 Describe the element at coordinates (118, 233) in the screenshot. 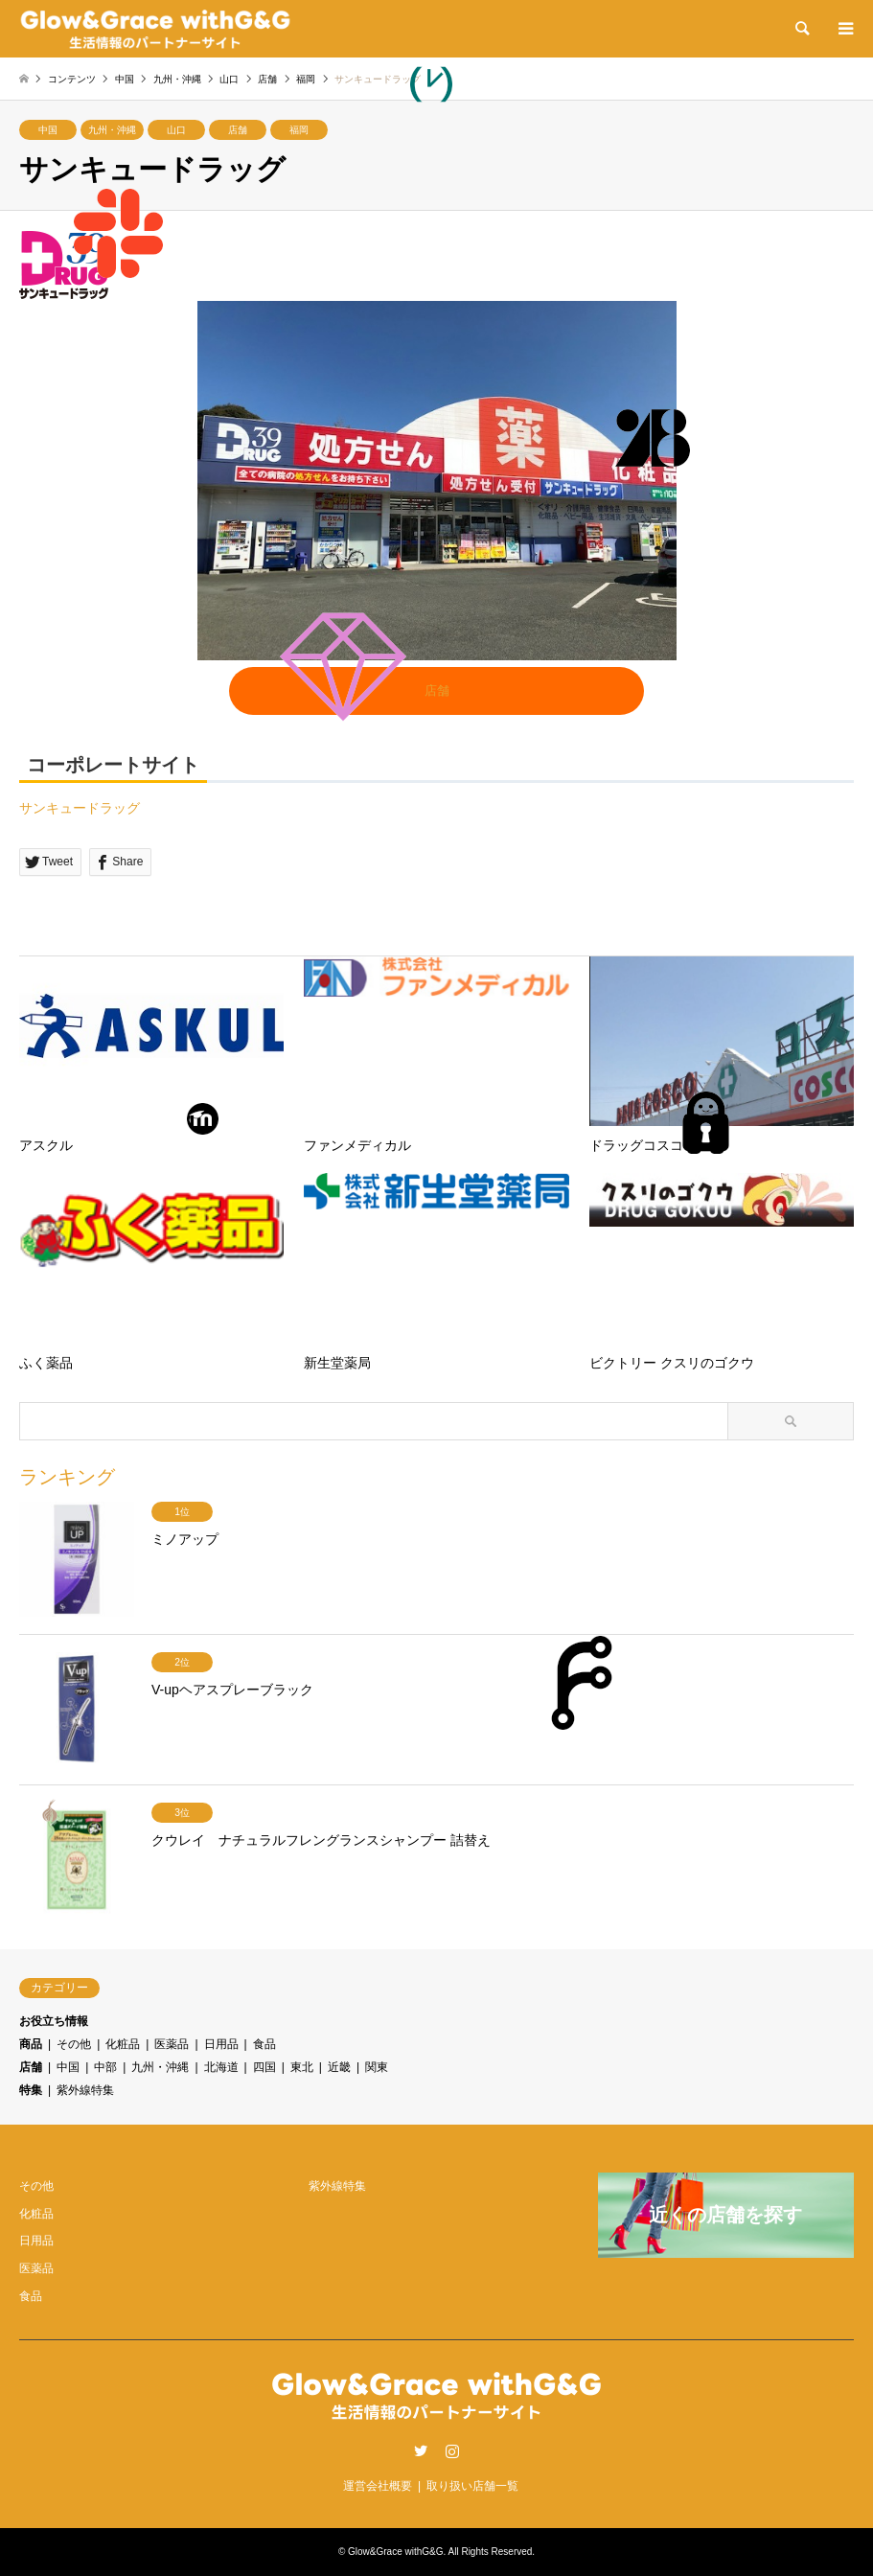

I see `open Slack messaging app` at that location.